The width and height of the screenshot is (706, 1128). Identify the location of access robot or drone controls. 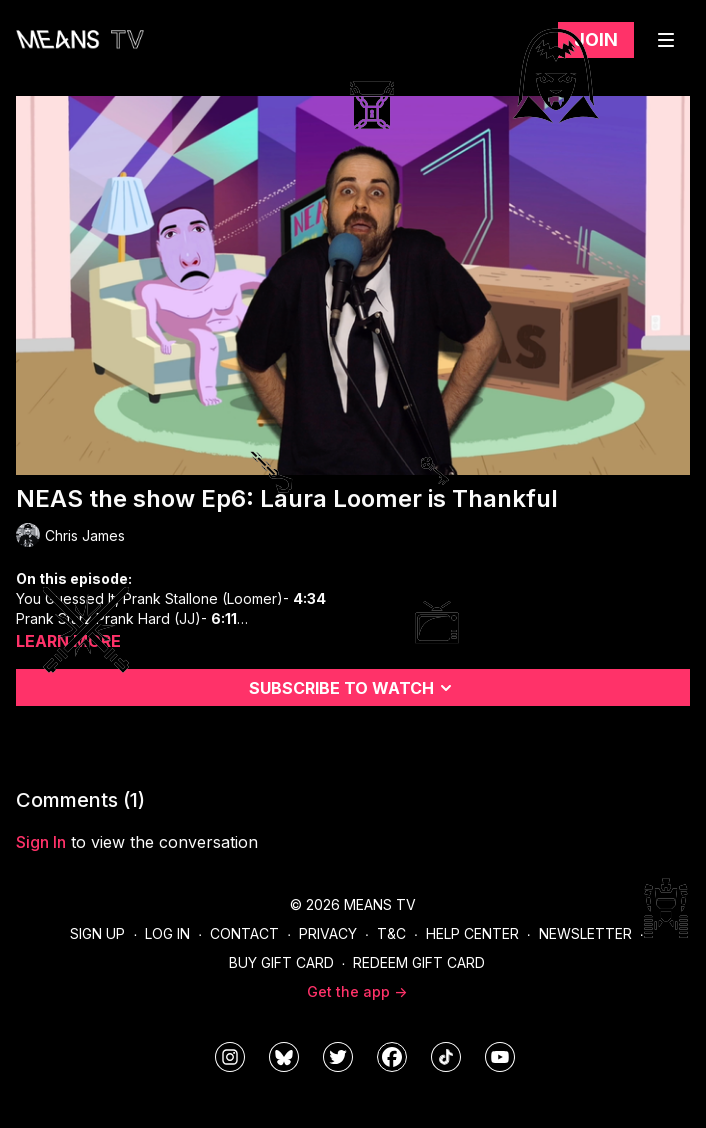
(666, 908).